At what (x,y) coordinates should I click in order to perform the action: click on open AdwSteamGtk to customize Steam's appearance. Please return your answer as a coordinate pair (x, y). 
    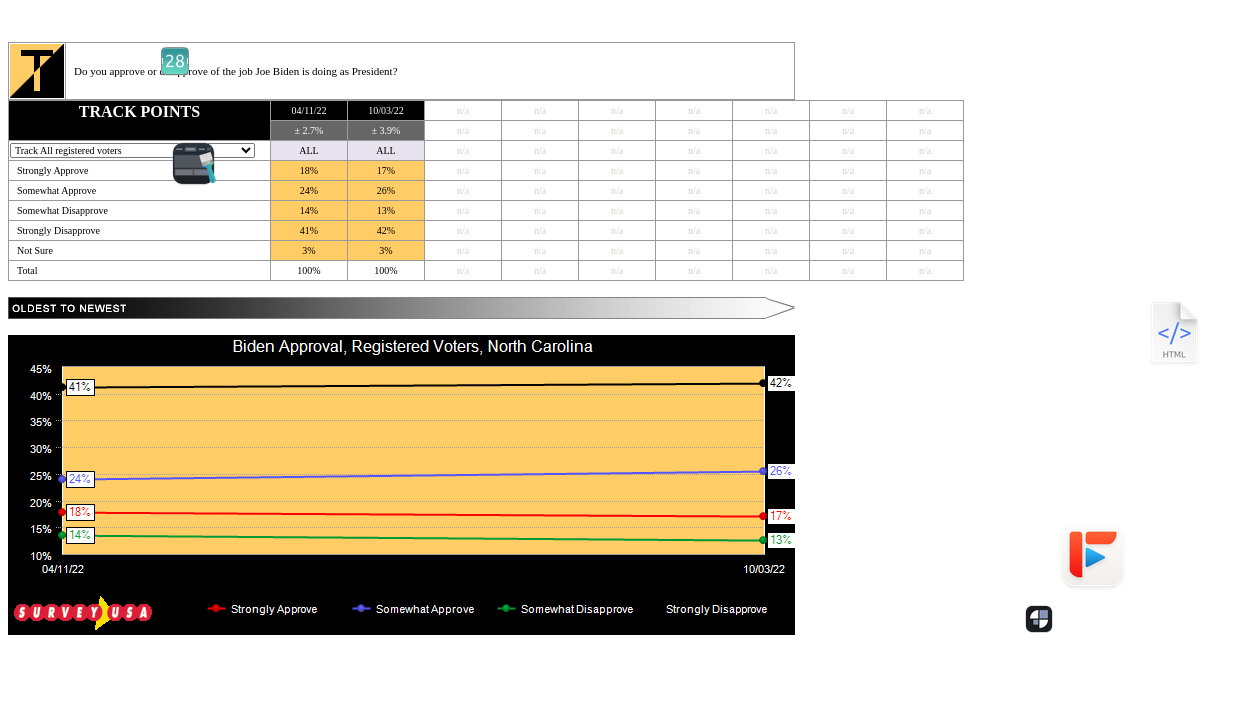
    Looking at the image, I should click on (193, 163).